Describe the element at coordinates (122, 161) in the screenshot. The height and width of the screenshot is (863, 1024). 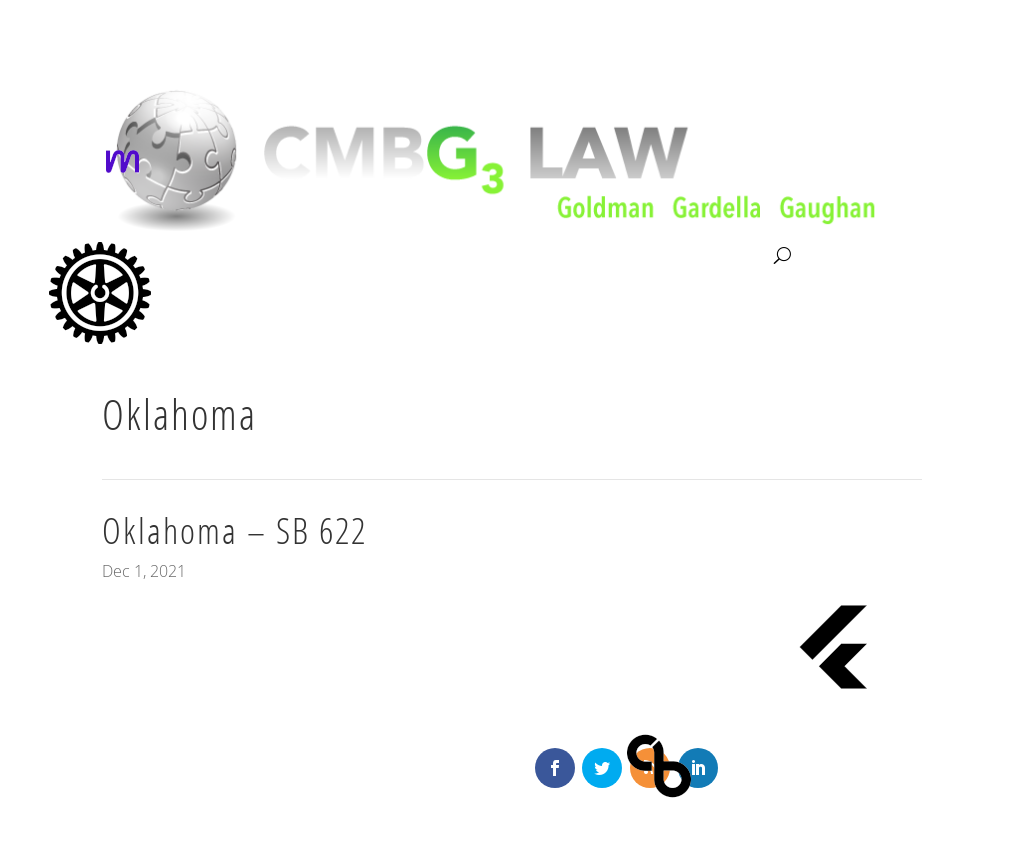
I see `open the Mezmo app` at that location.